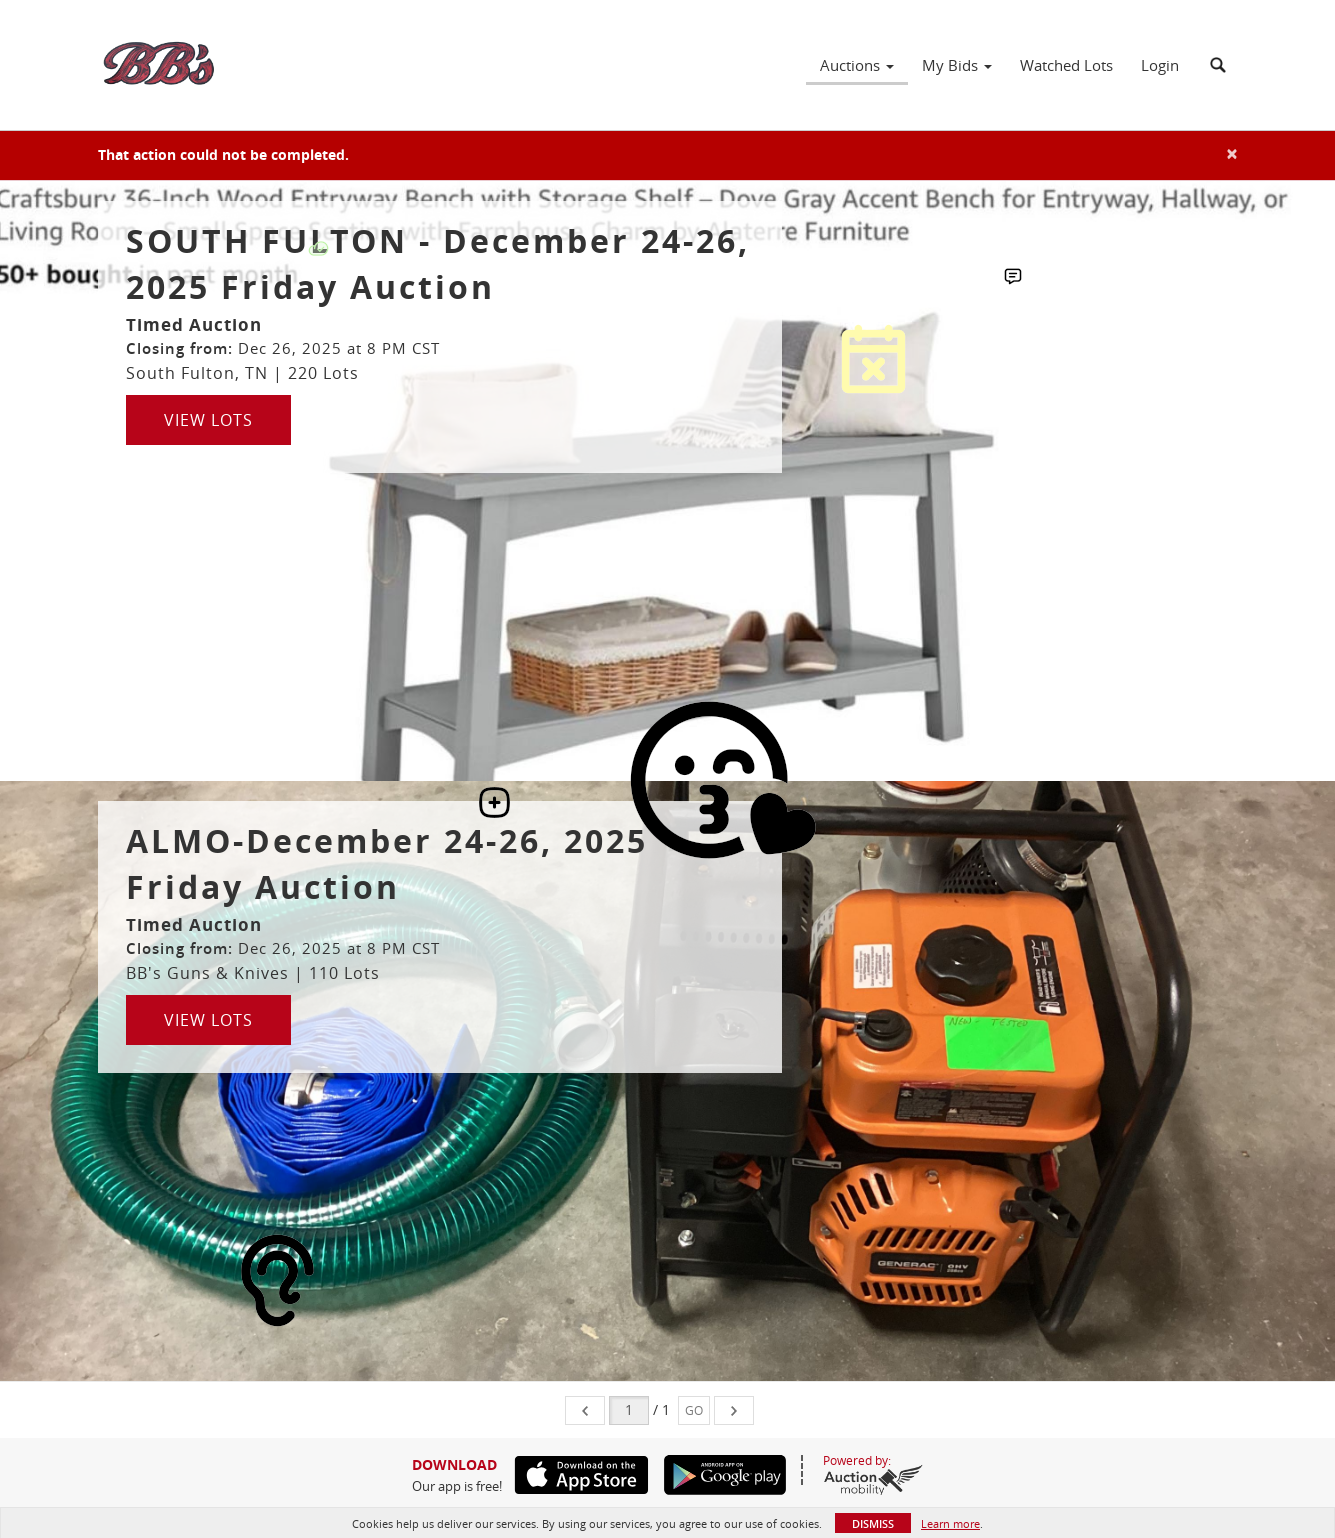  I want to click on access audio or hearing settings, so click(277, 1280).